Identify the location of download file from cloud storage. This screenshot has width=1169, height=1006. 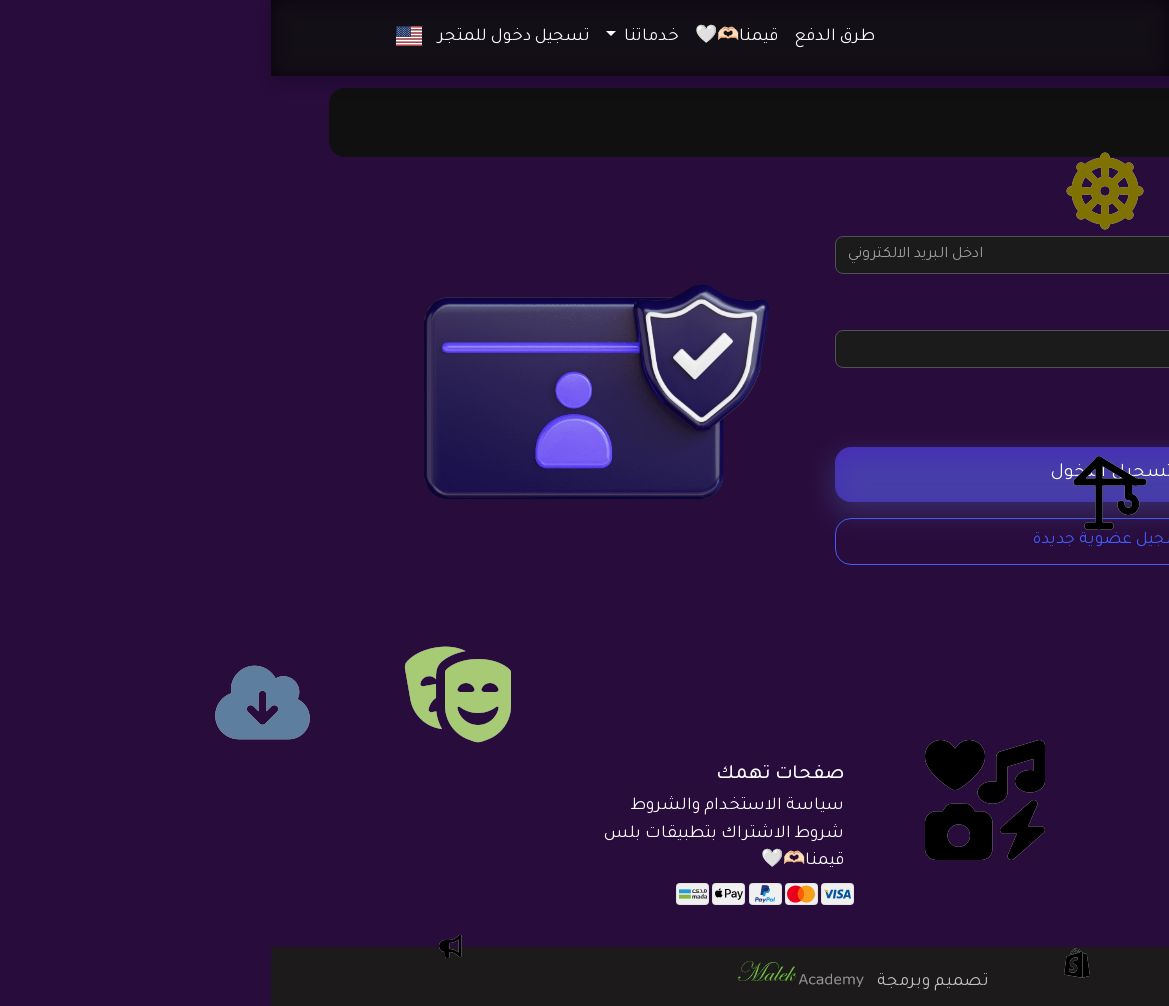
(262, 702).